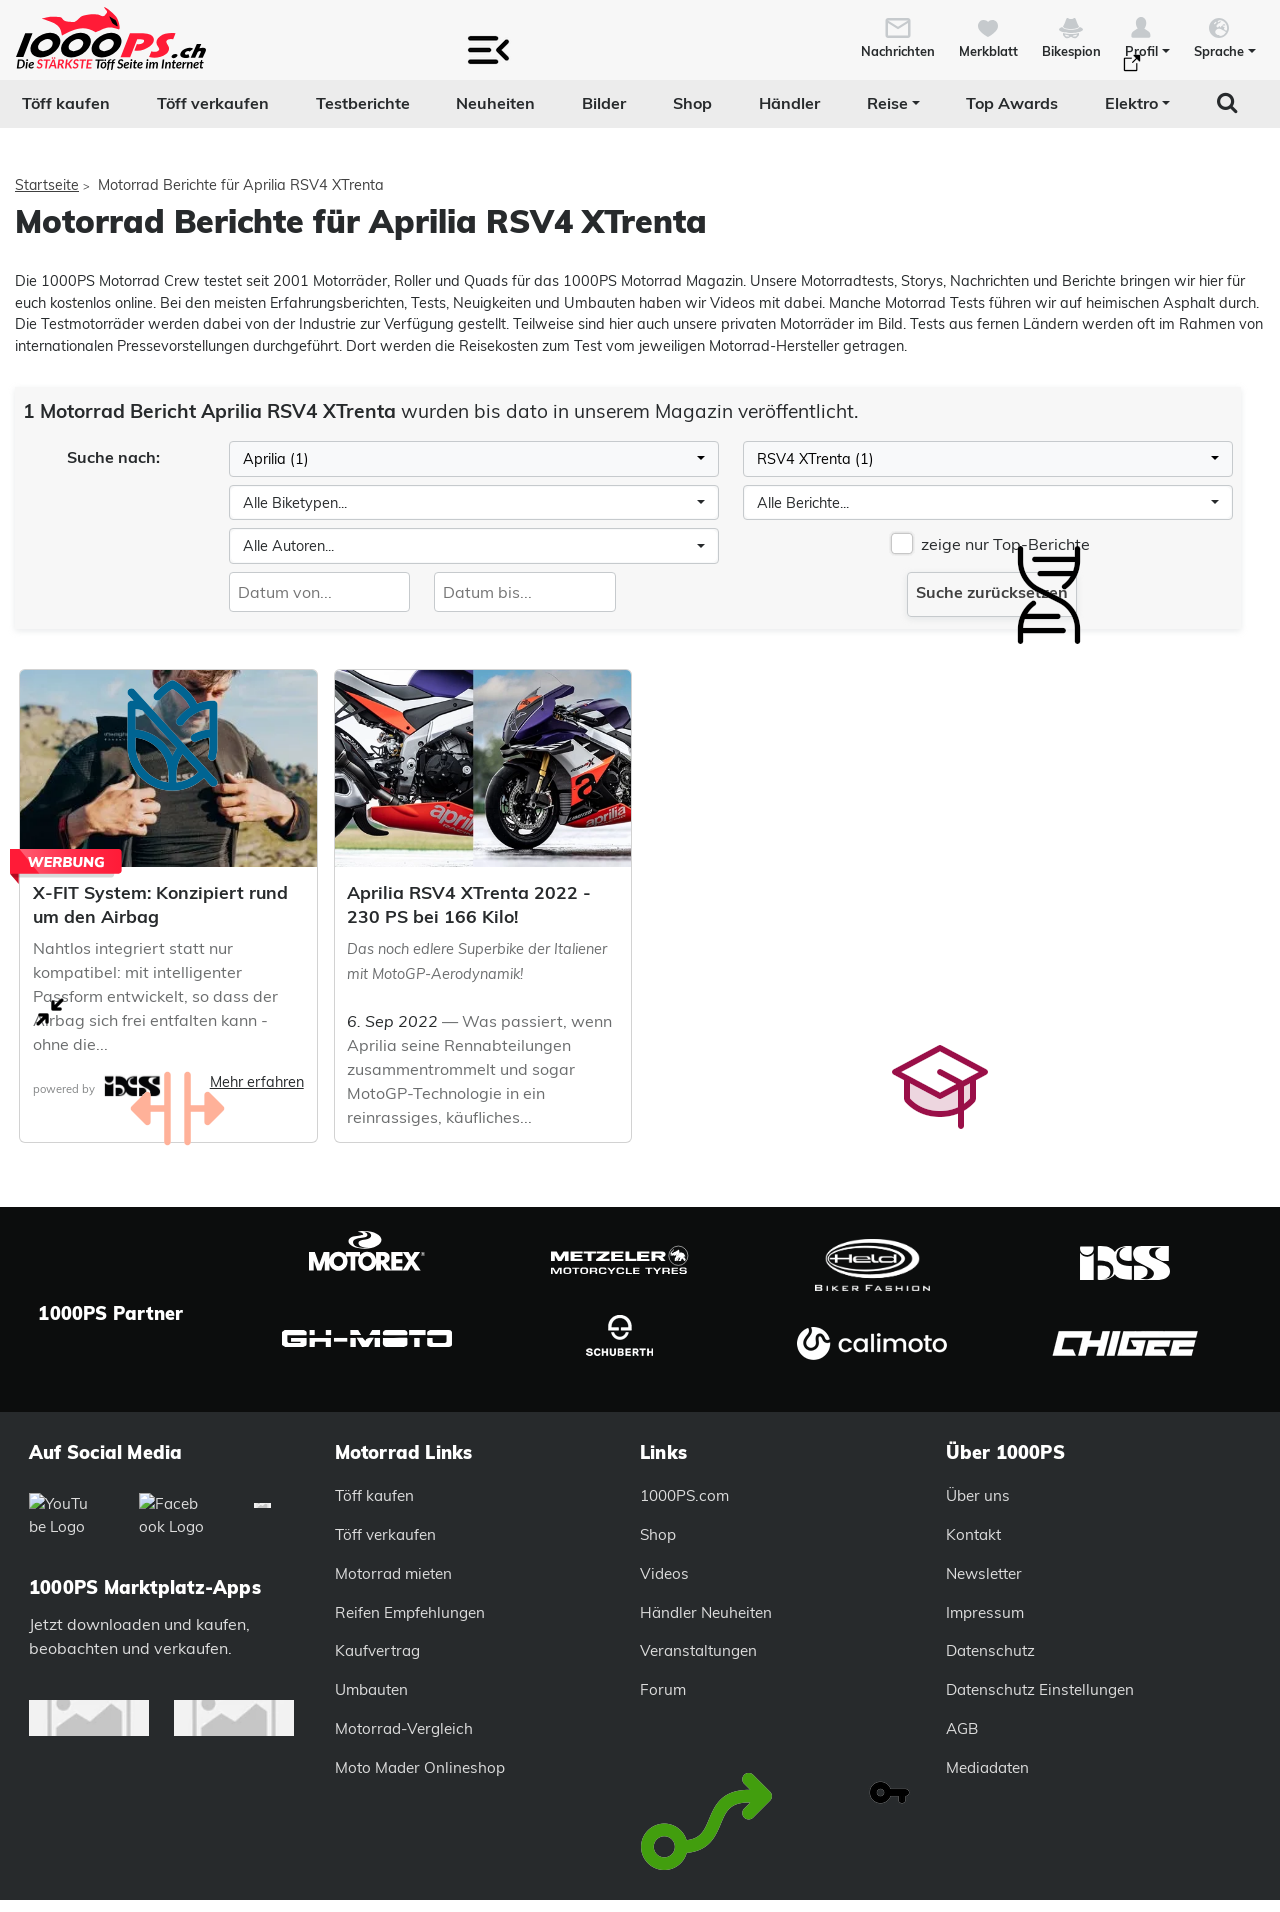 This screenshot has height=1912, width=1280. I want to click on collapse the navigation menu, so click(489, 50).